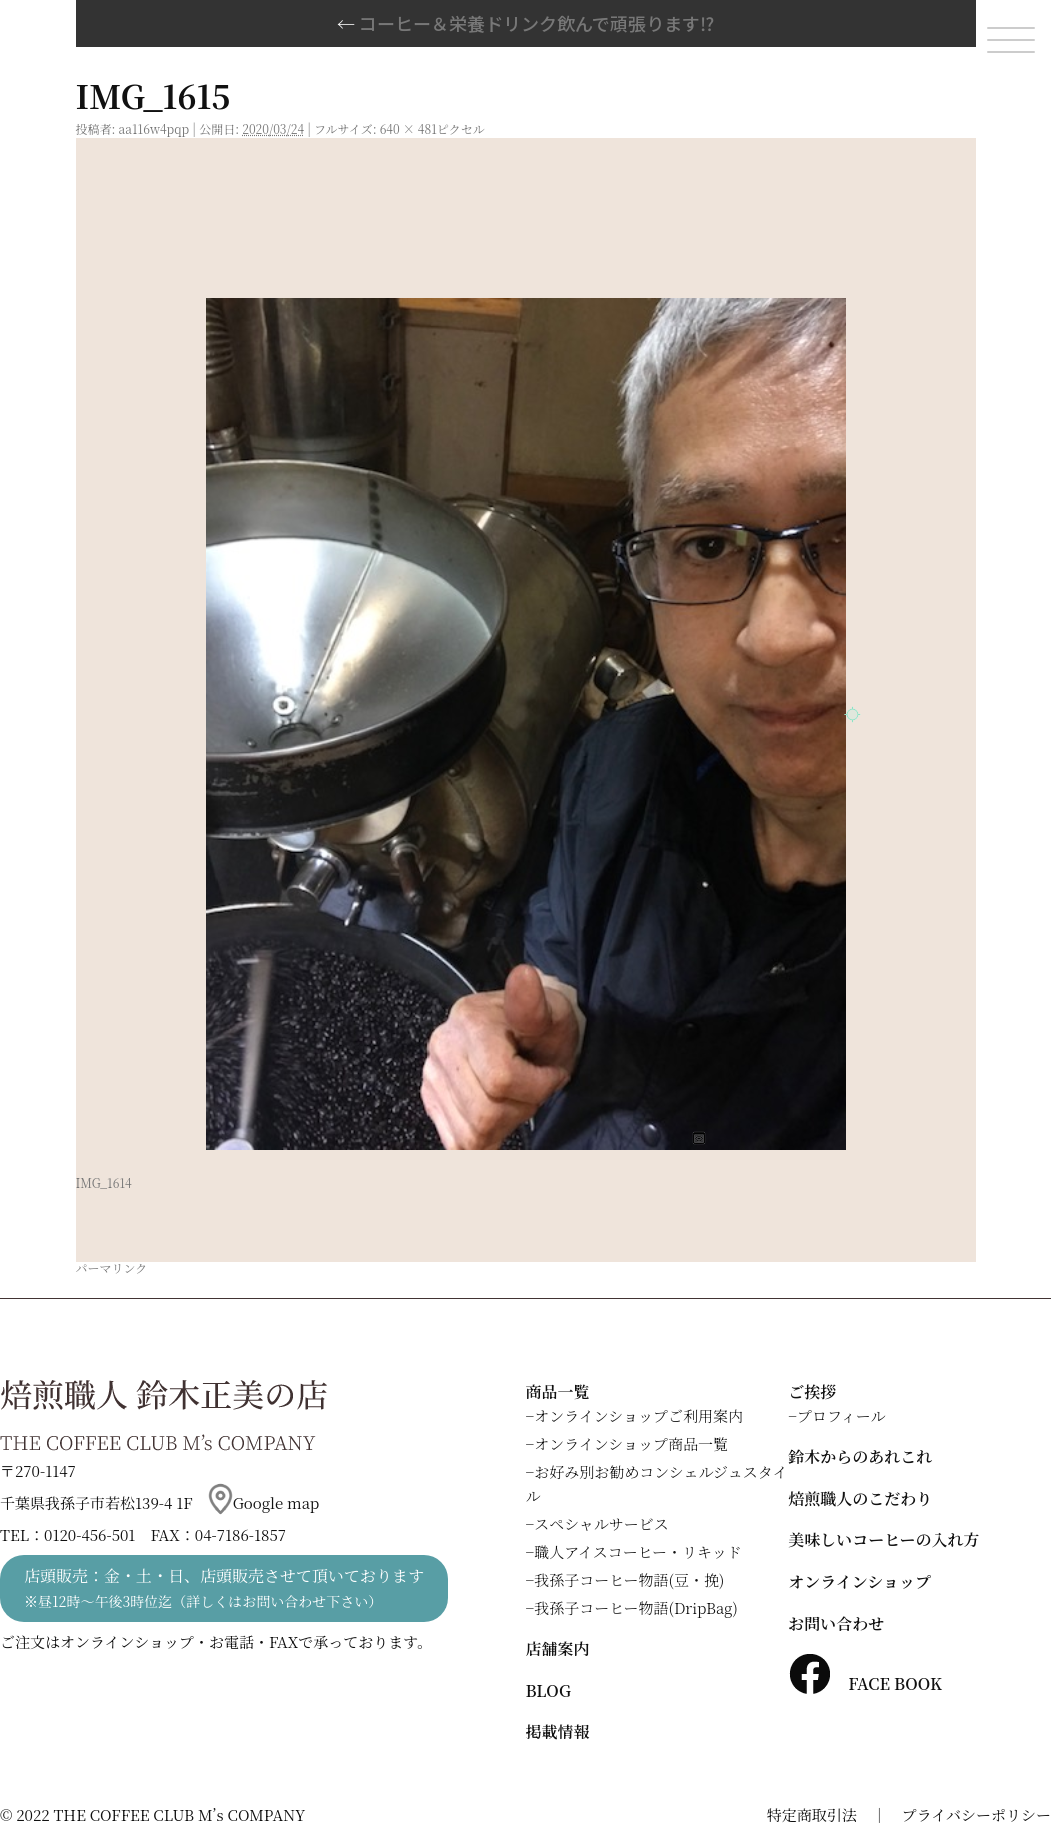  What do you see at coordinates (699, 1138) in the screenshot?
I see `preview content before opening or saving` at bounding box center [699, 1138].